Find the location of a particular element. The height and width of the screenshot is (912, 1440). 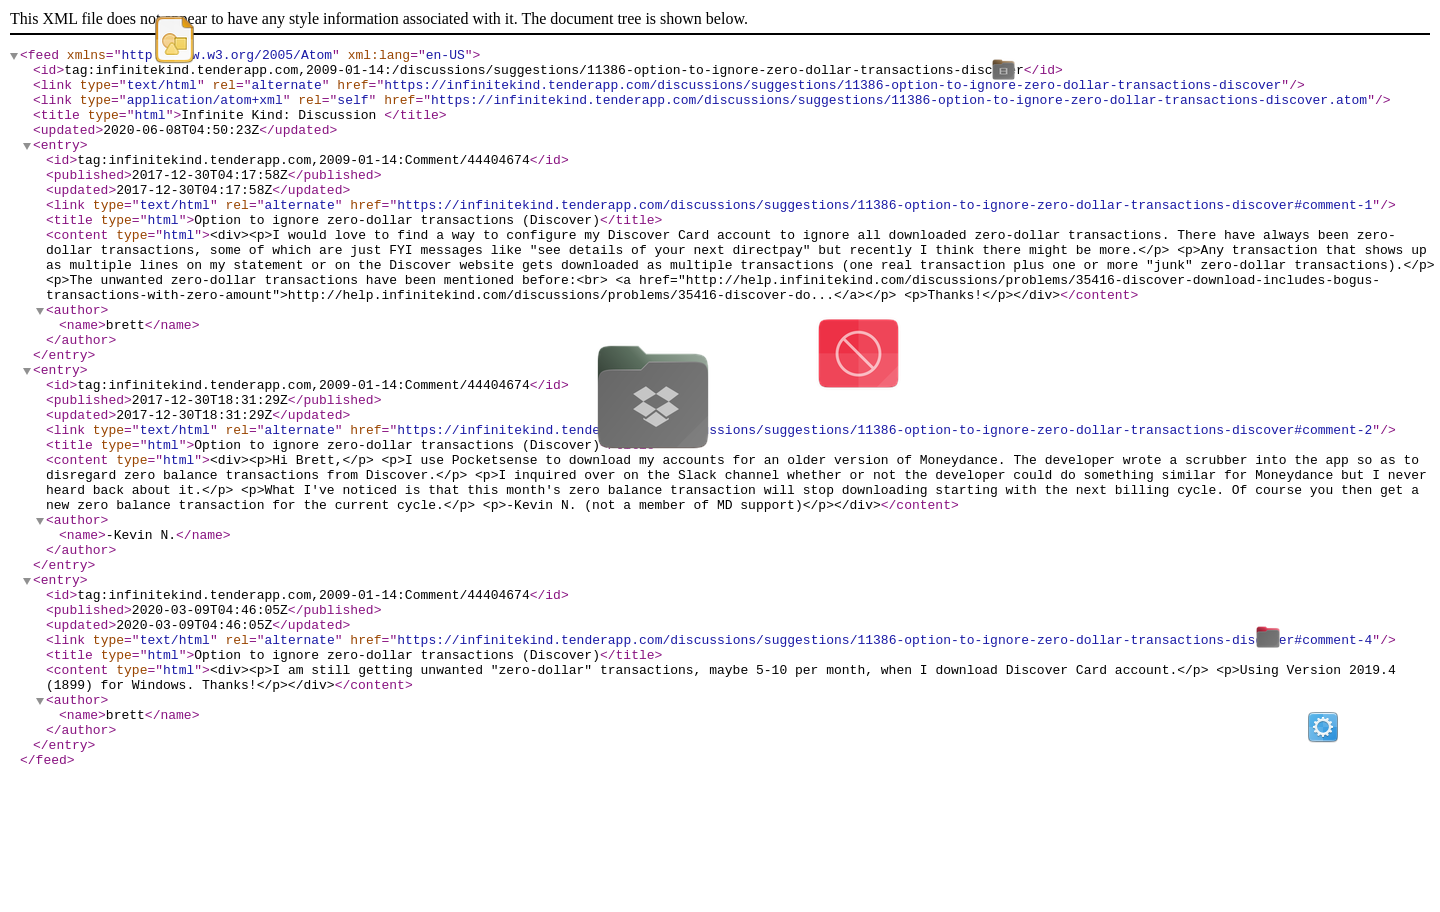

windows executable file (.exe) is located at coordinates (1323, 727).